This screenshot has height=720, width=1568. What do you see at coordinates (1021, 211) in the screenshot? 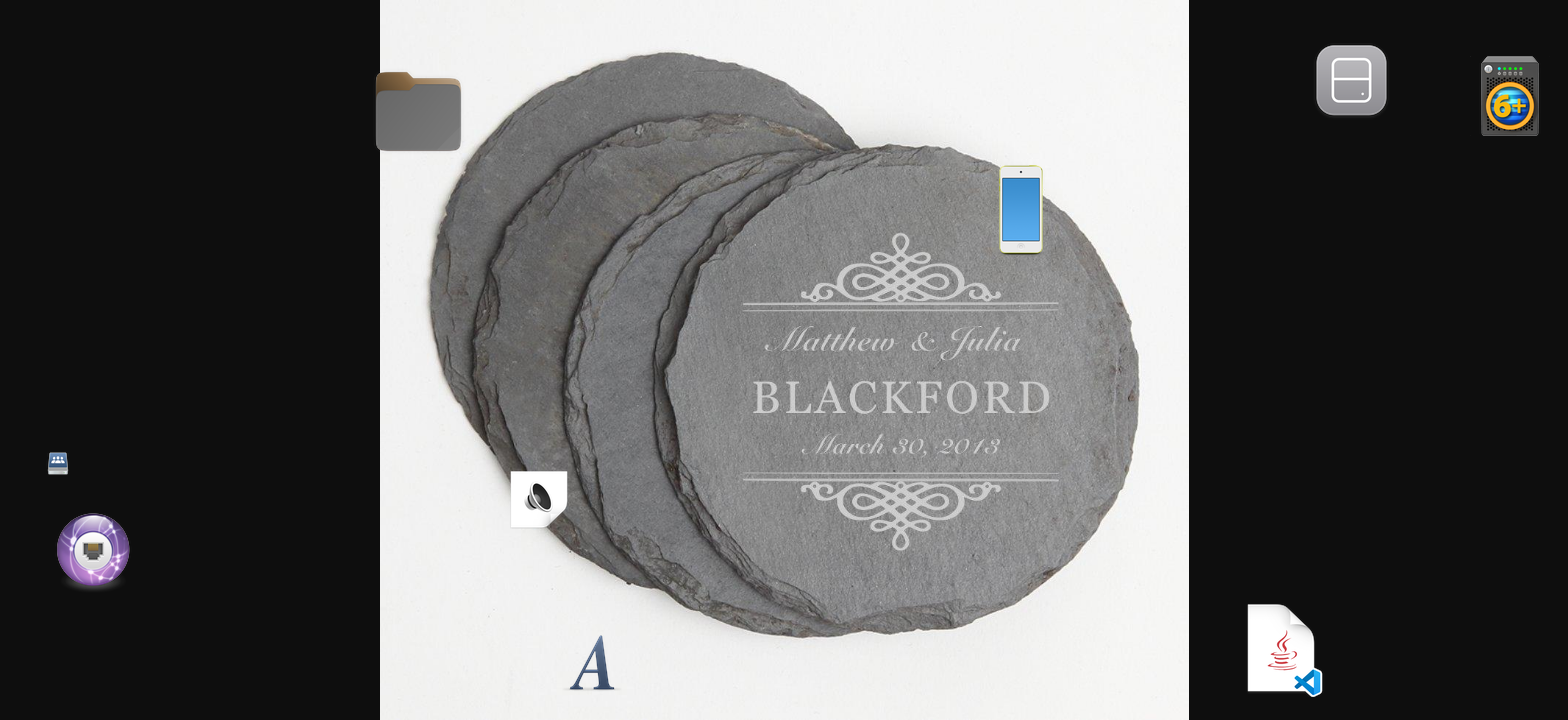
I see `iPod Touch device connected to your computer` at bounding box center [1021, 211].